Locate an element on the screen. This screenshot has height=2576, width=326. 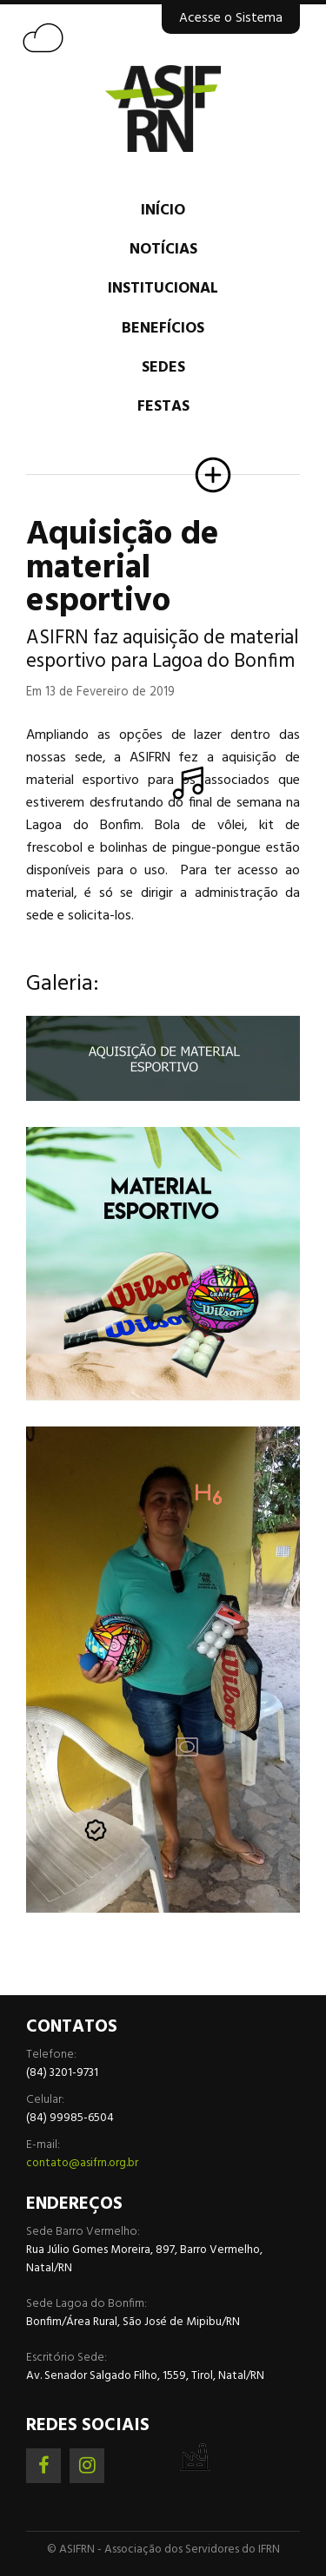
apply vignette effect to photo is located at coordinates (187, 1747).